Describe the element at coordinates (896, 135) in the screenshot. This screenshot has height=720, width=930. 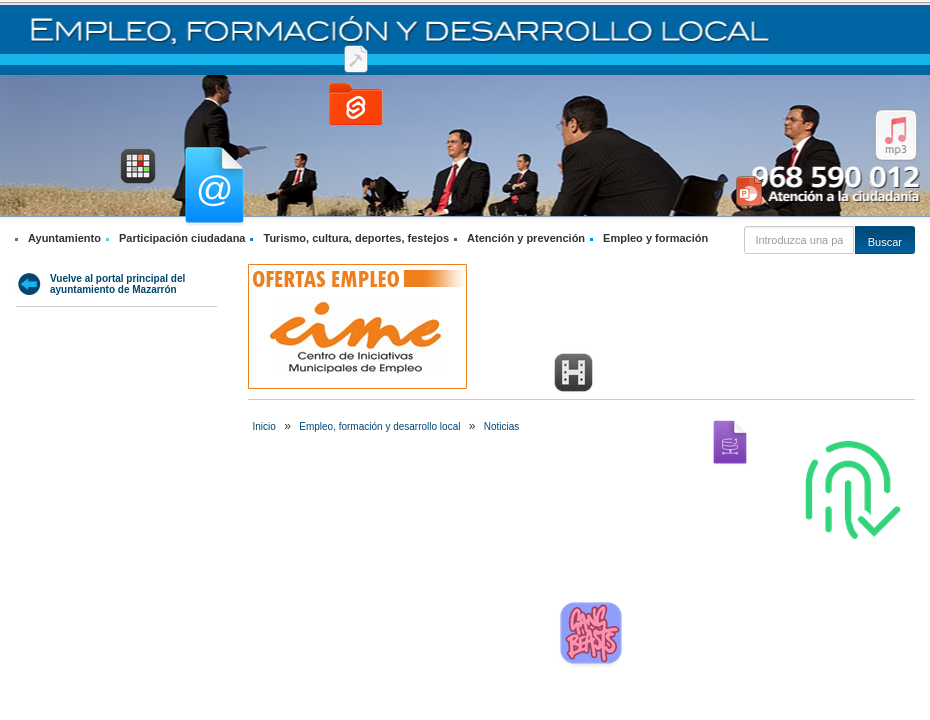
I see `an mp3 audio file` at that location.